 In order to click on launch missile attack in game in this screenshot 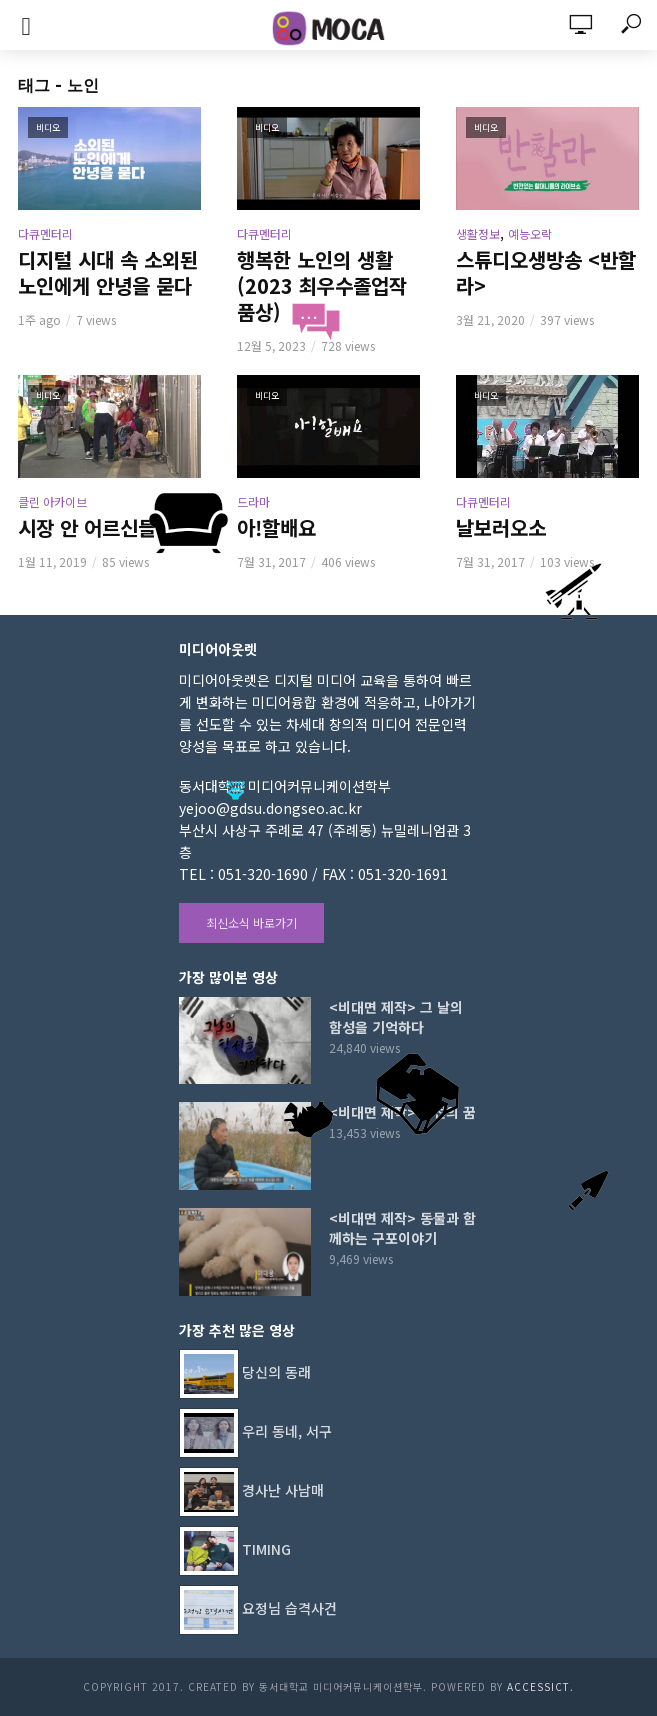, I will do `click(573, 591)`.